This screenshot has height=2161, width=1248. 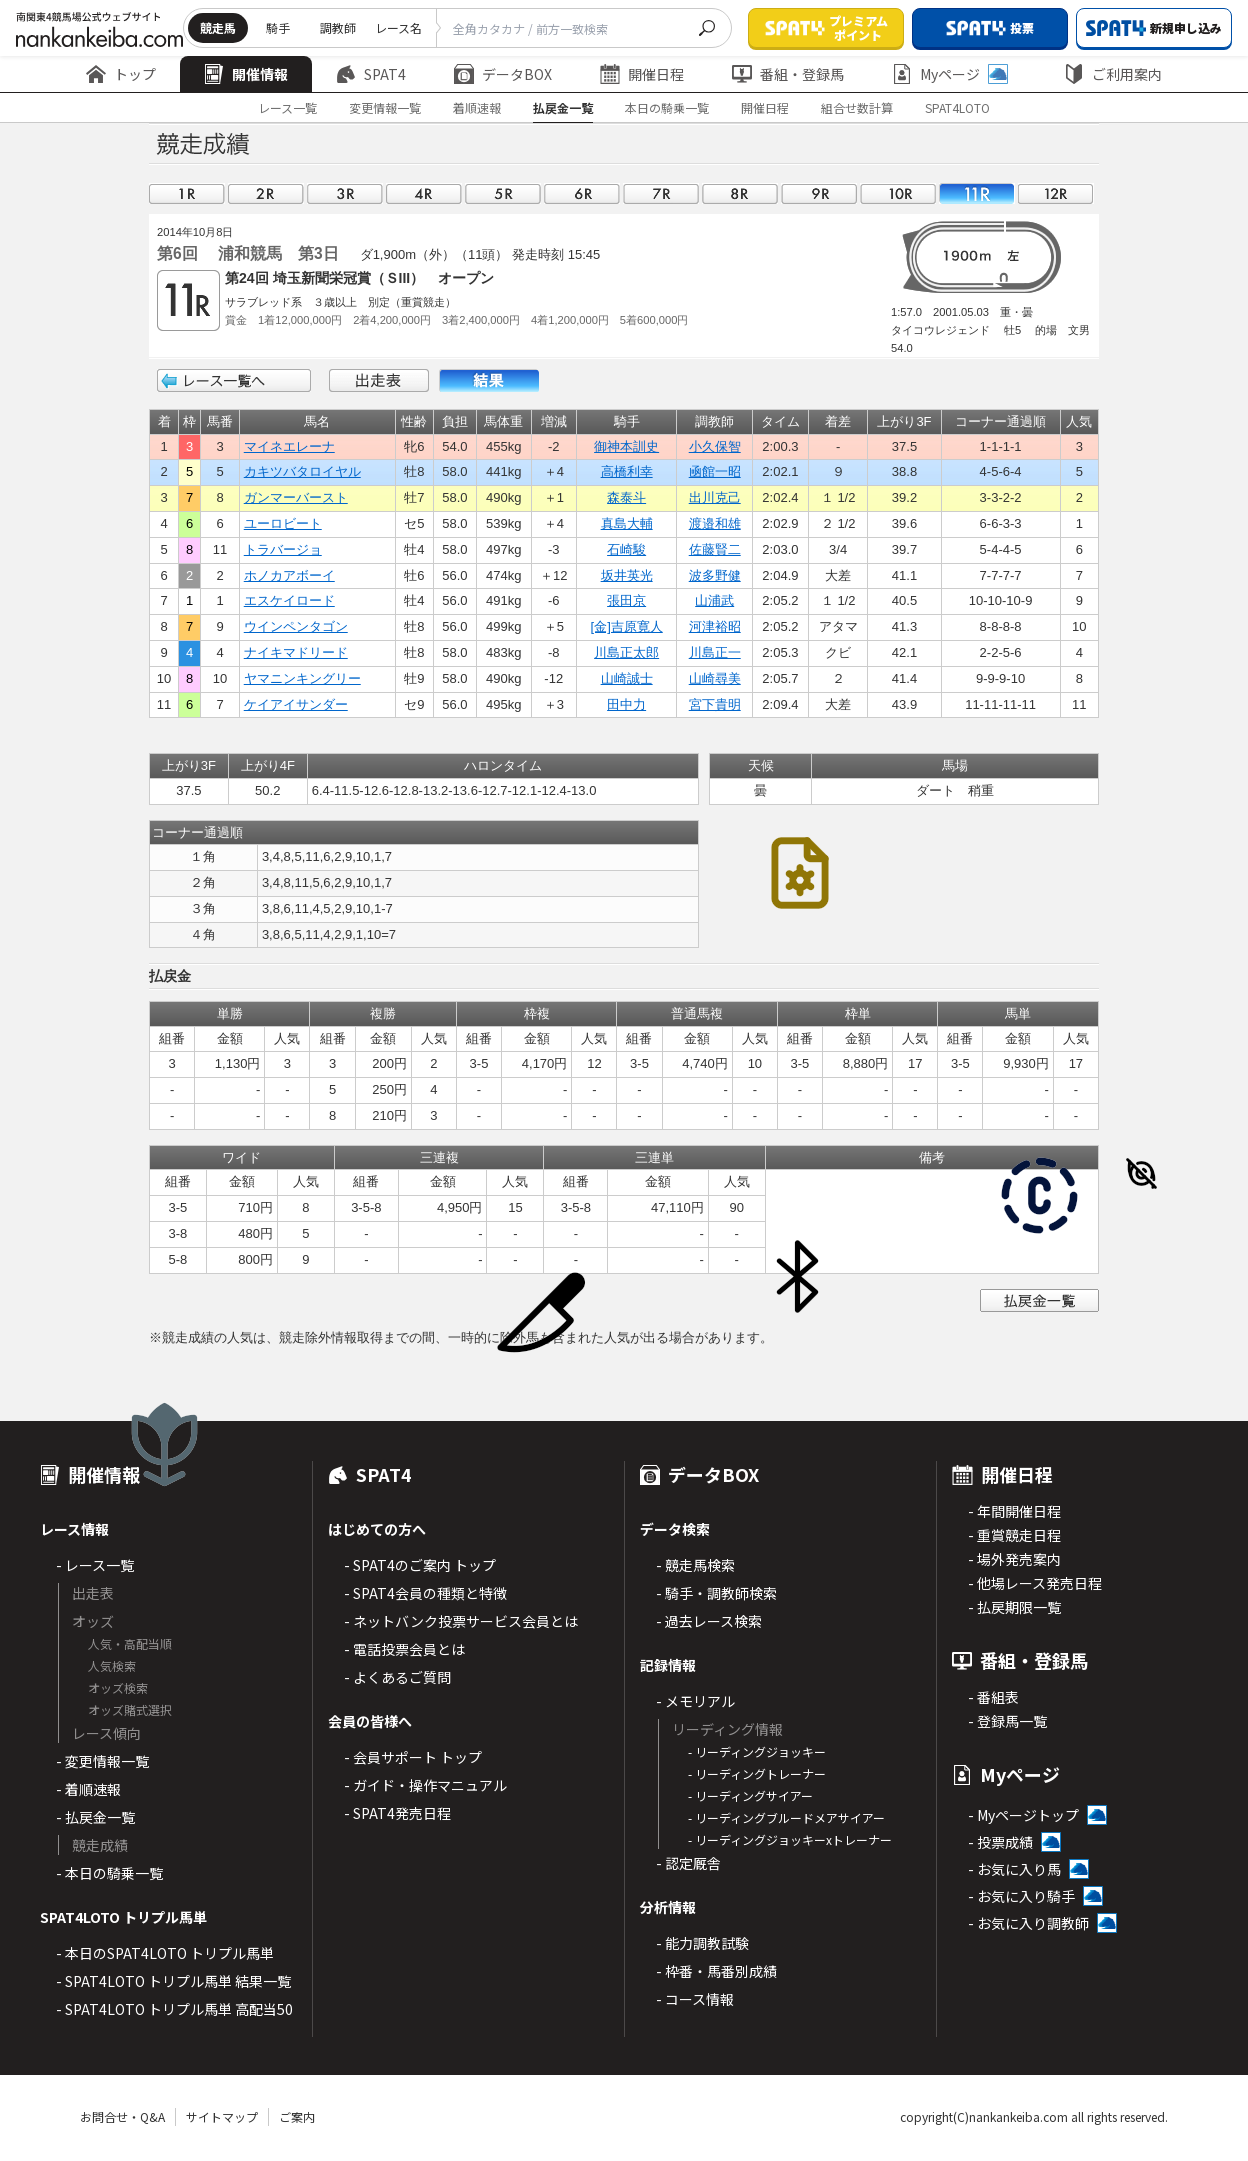 I want to click on access file settings or preferences, so click(x=800, y=873).